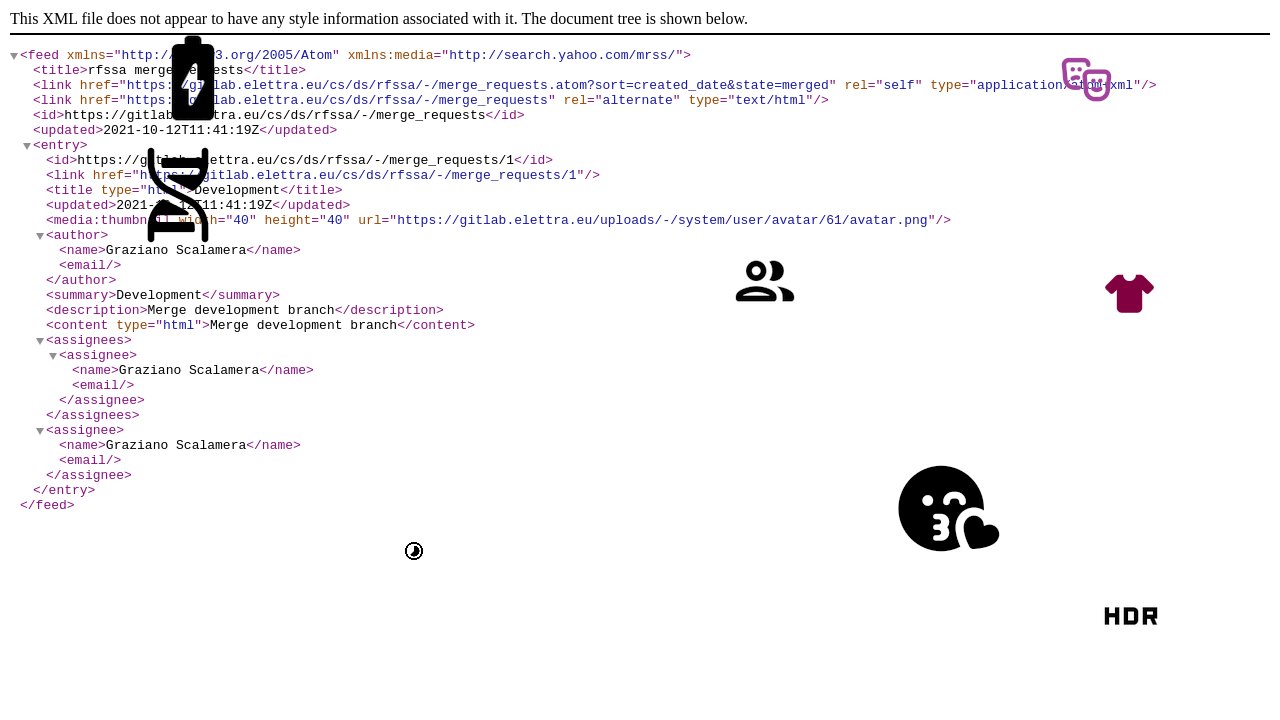  What do you see at coordinates (946, 508) in the screenshot?
I see `send a kiss or flirty reaction` at bounding box center [946, 508].